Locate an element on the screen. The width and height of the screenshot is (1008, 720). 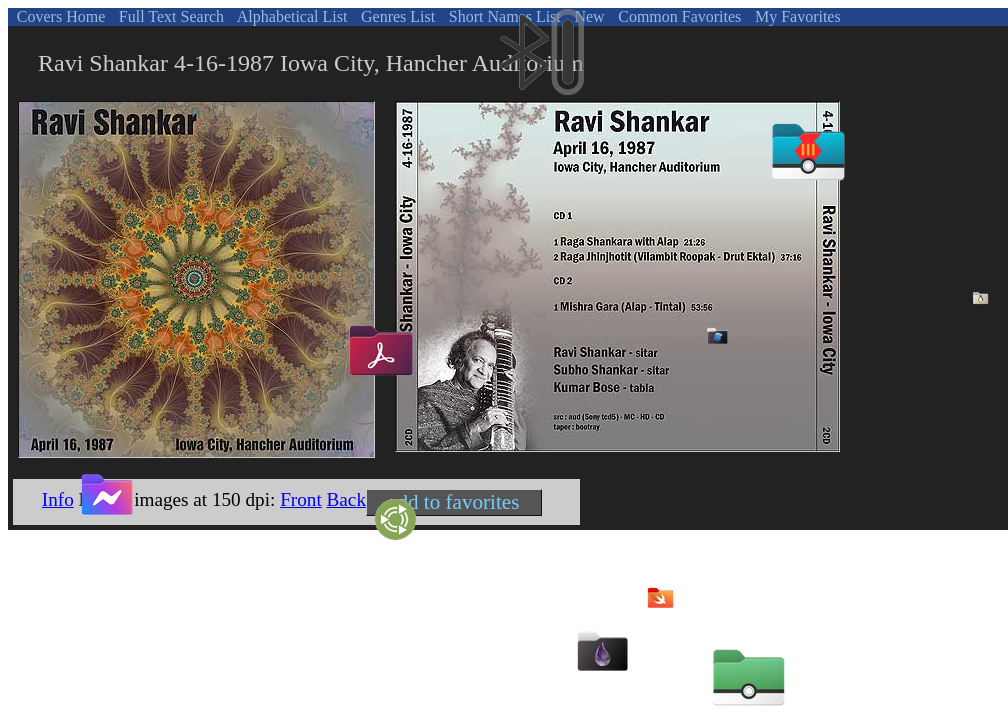
folder for storing pokémon-related files or games is located at coordinates (748, 679).